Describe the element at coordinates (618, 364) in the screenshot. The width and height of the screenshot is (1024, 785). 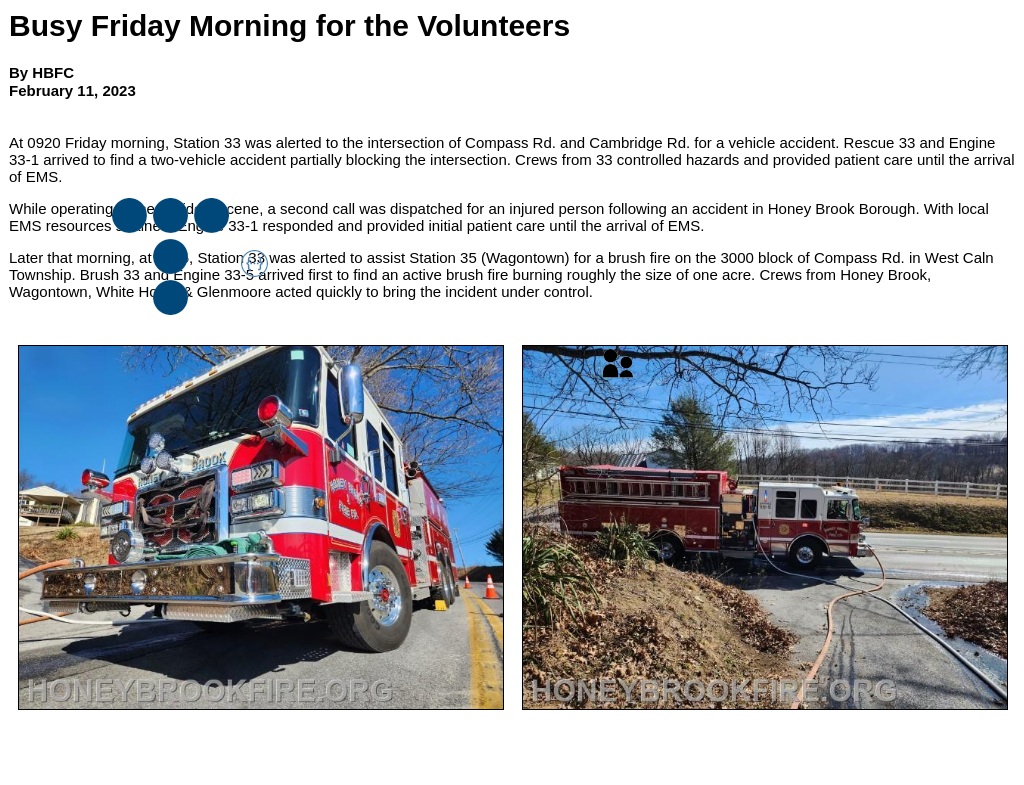
I see `view parent account or guardian profile` at that location.